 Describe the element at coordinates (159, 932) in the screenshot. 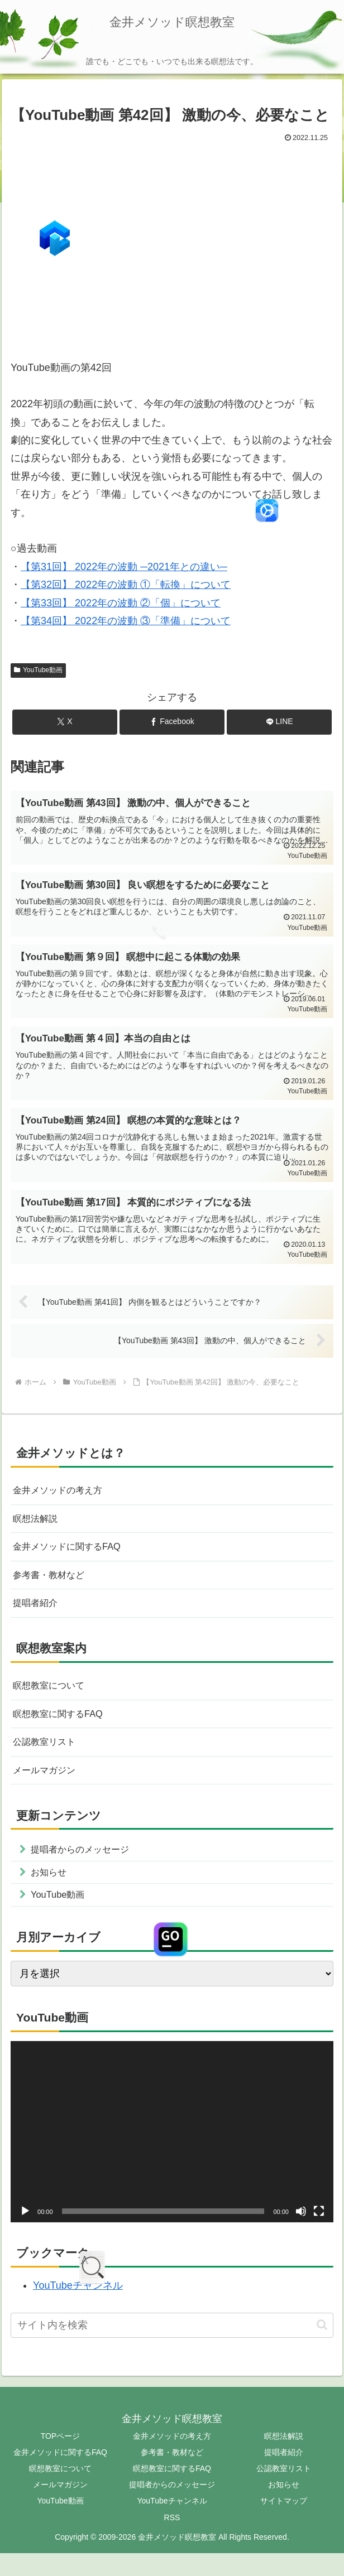

I see `incoming call notification` at that location.